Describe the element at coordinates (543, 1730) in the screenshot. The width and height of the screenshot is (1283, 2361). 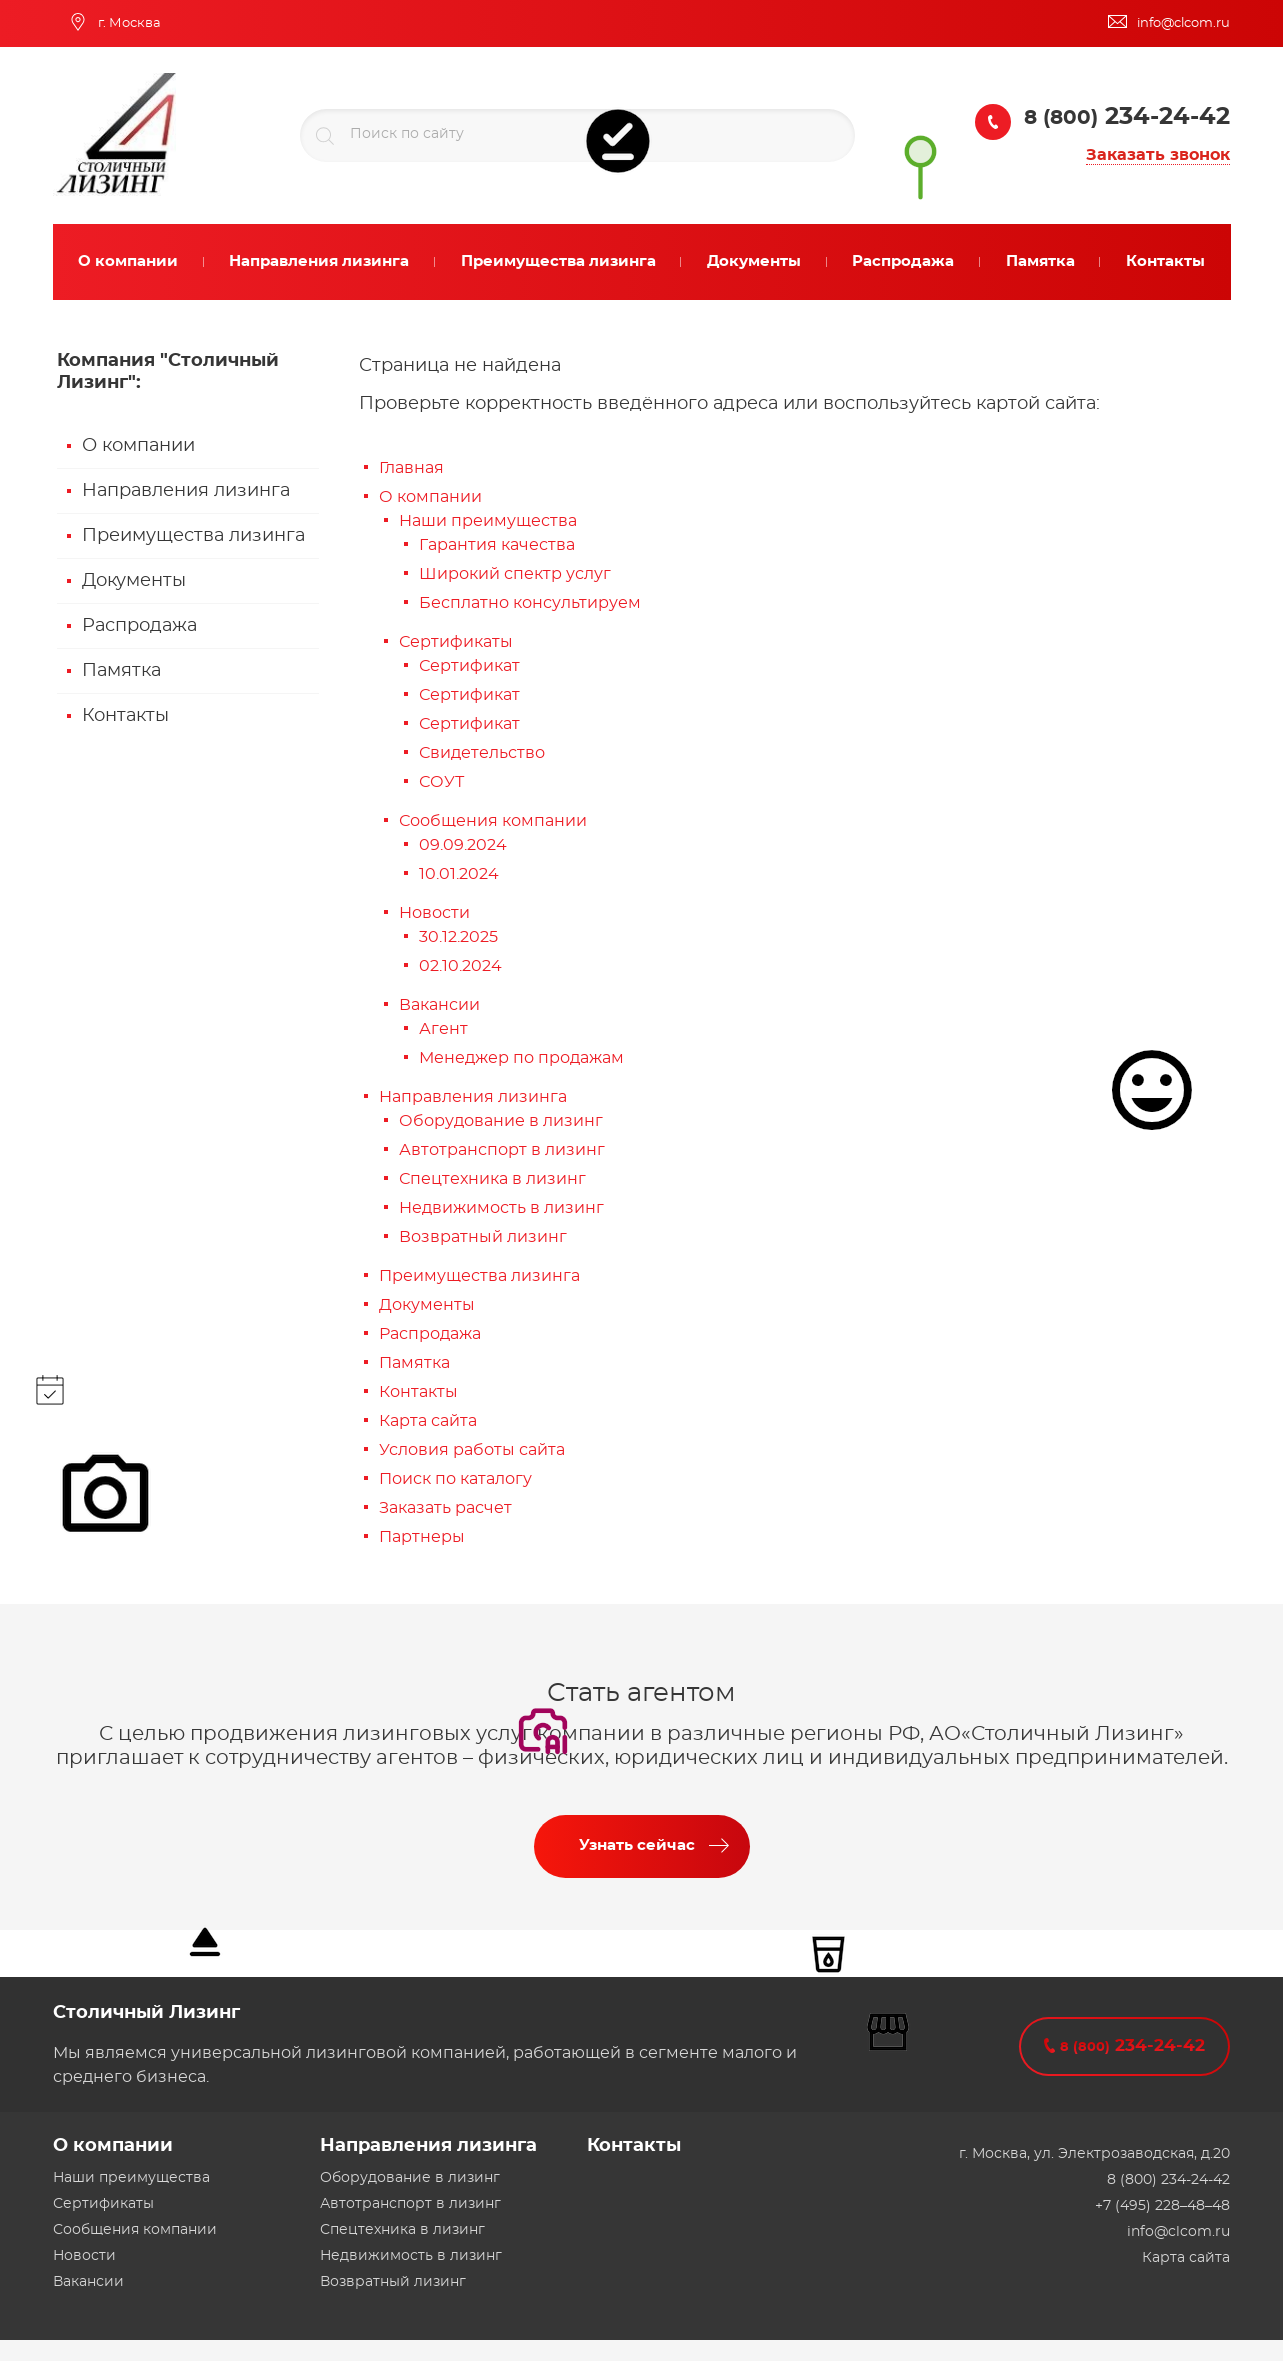
I see `access AI-powered camera features` at that location.